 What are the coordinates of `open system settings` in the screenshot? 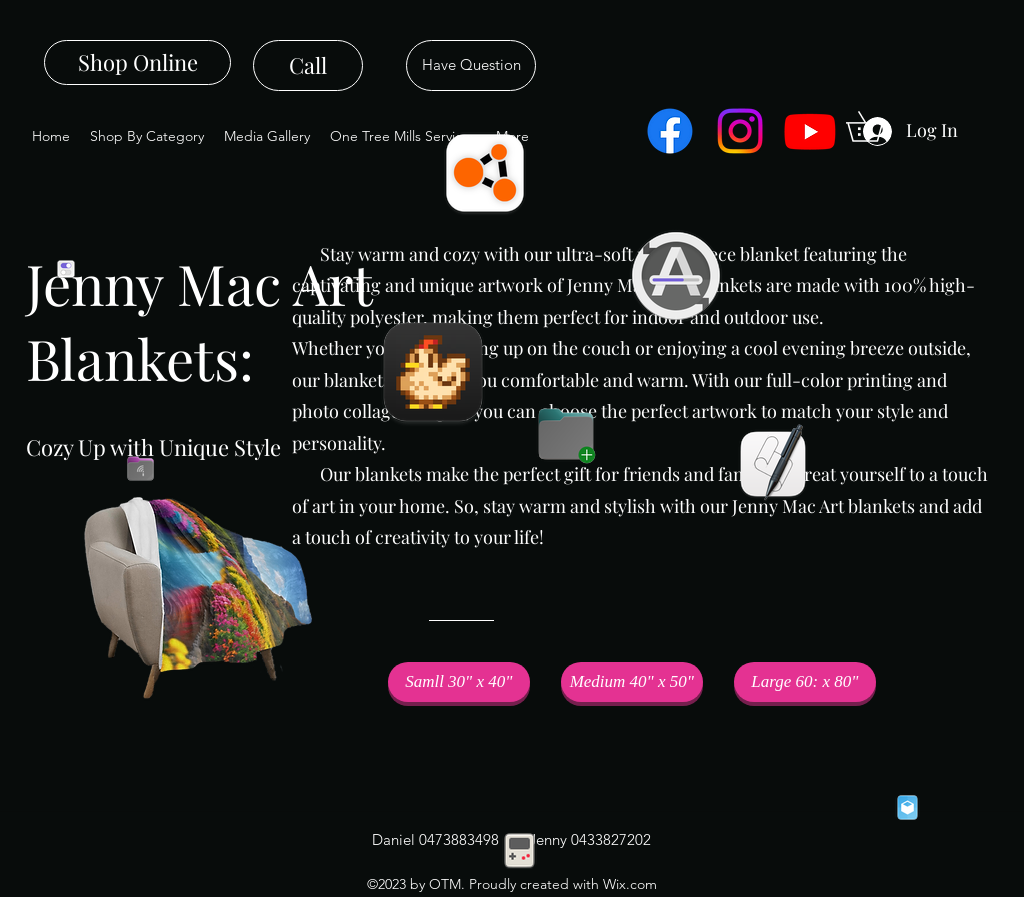 It's located at (66, 269).